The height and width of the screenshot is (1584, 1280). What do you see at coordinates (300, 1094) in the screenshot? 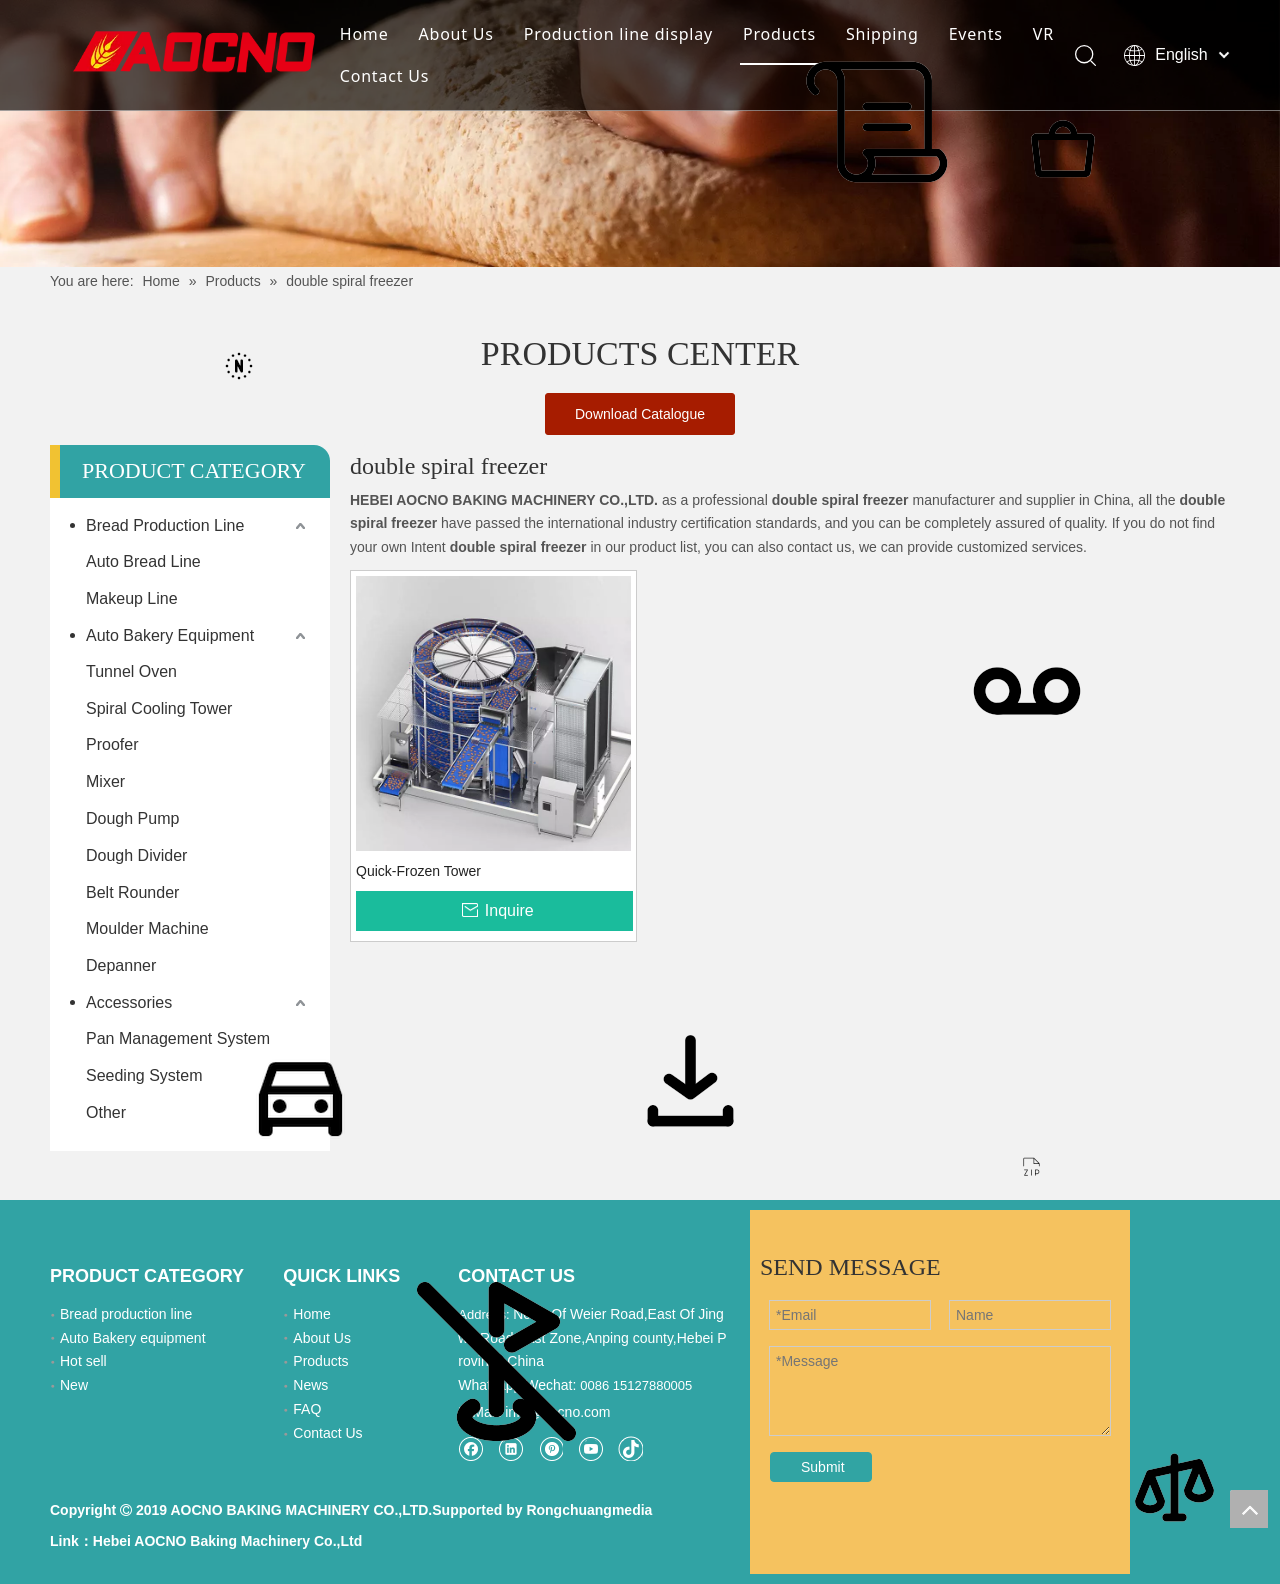
I see `get driving directions` at bounding box center [300, 1094].